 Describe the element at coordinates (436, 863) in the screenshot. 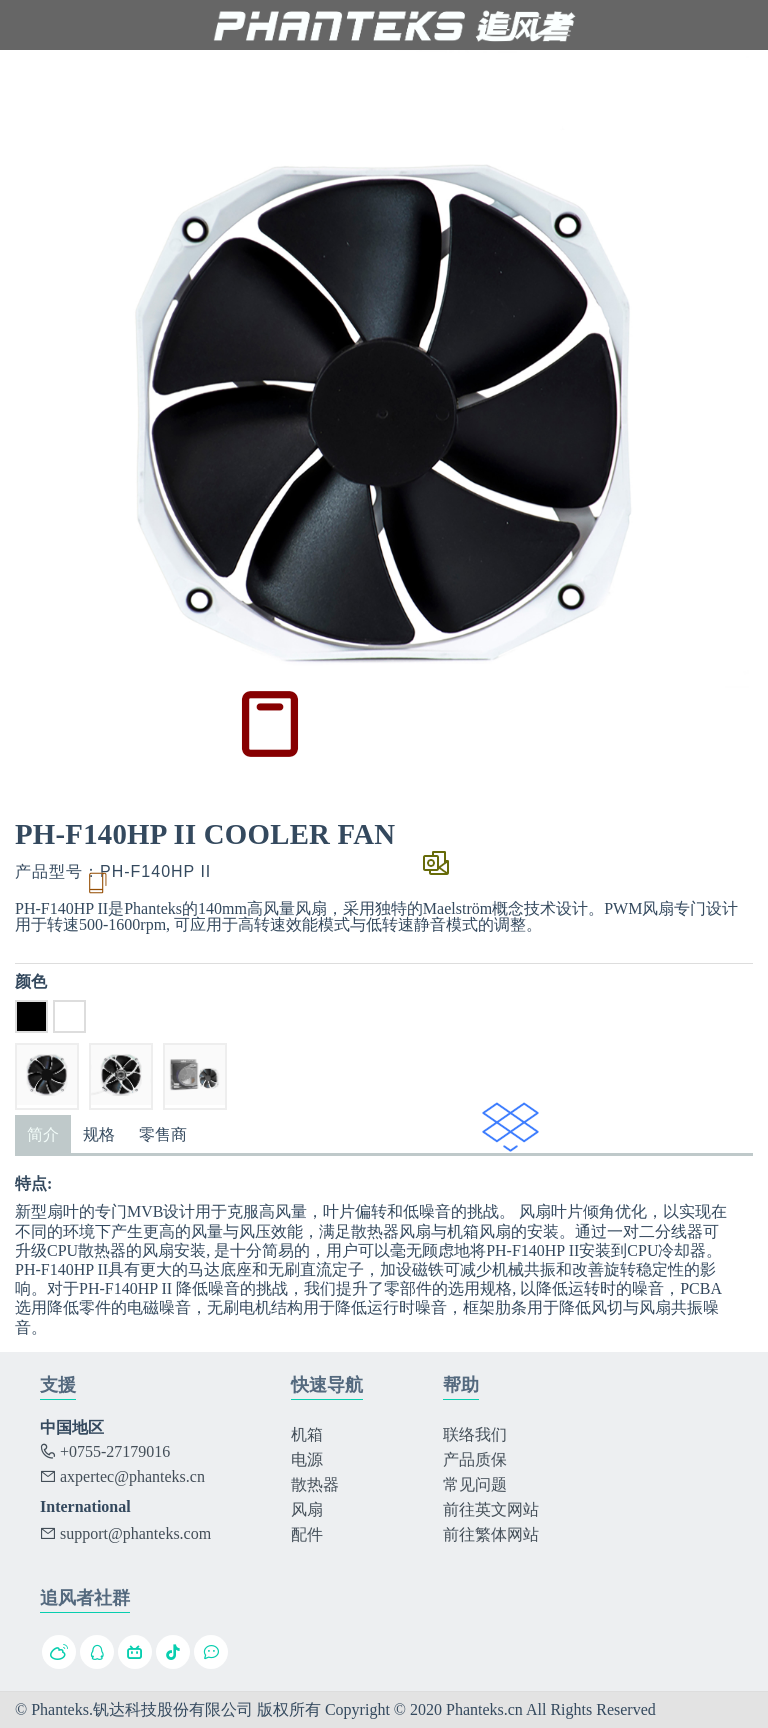

I see `open Microsoft Outlook email` at that location.